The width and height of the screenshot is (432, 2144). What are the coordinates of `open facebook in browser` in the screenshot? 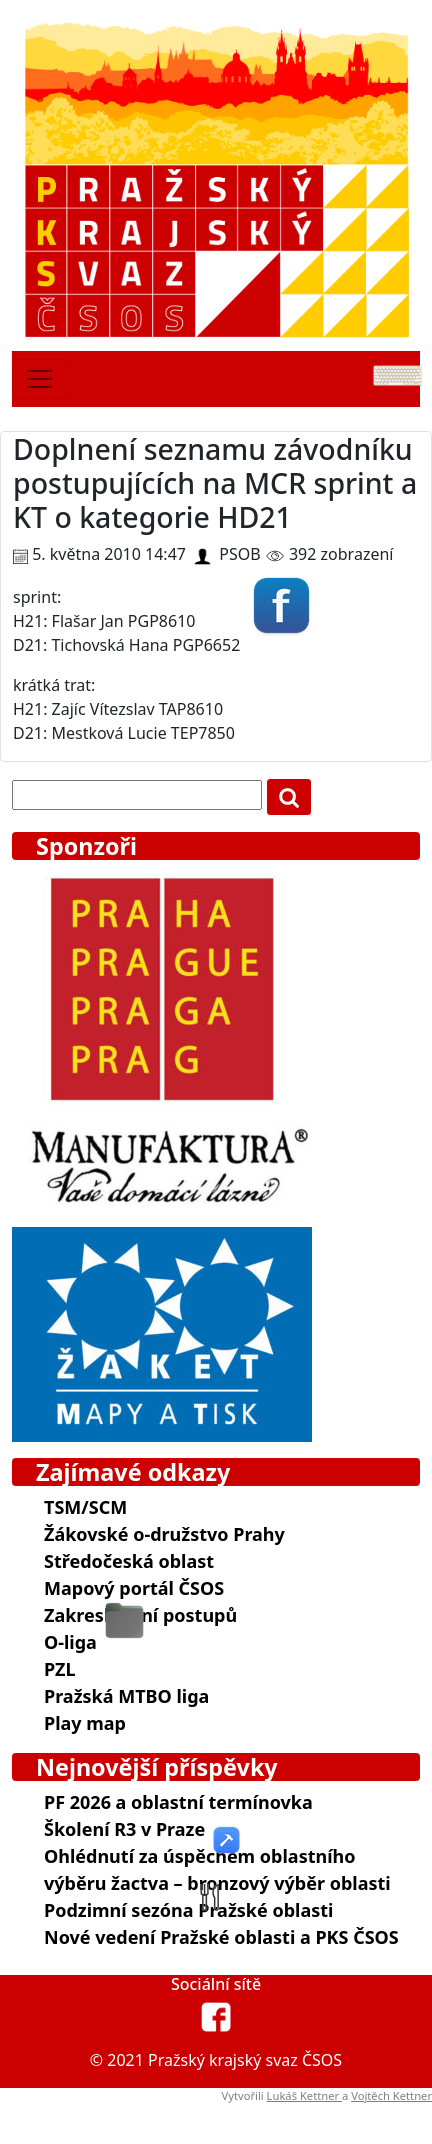 It's located at (281, 605).